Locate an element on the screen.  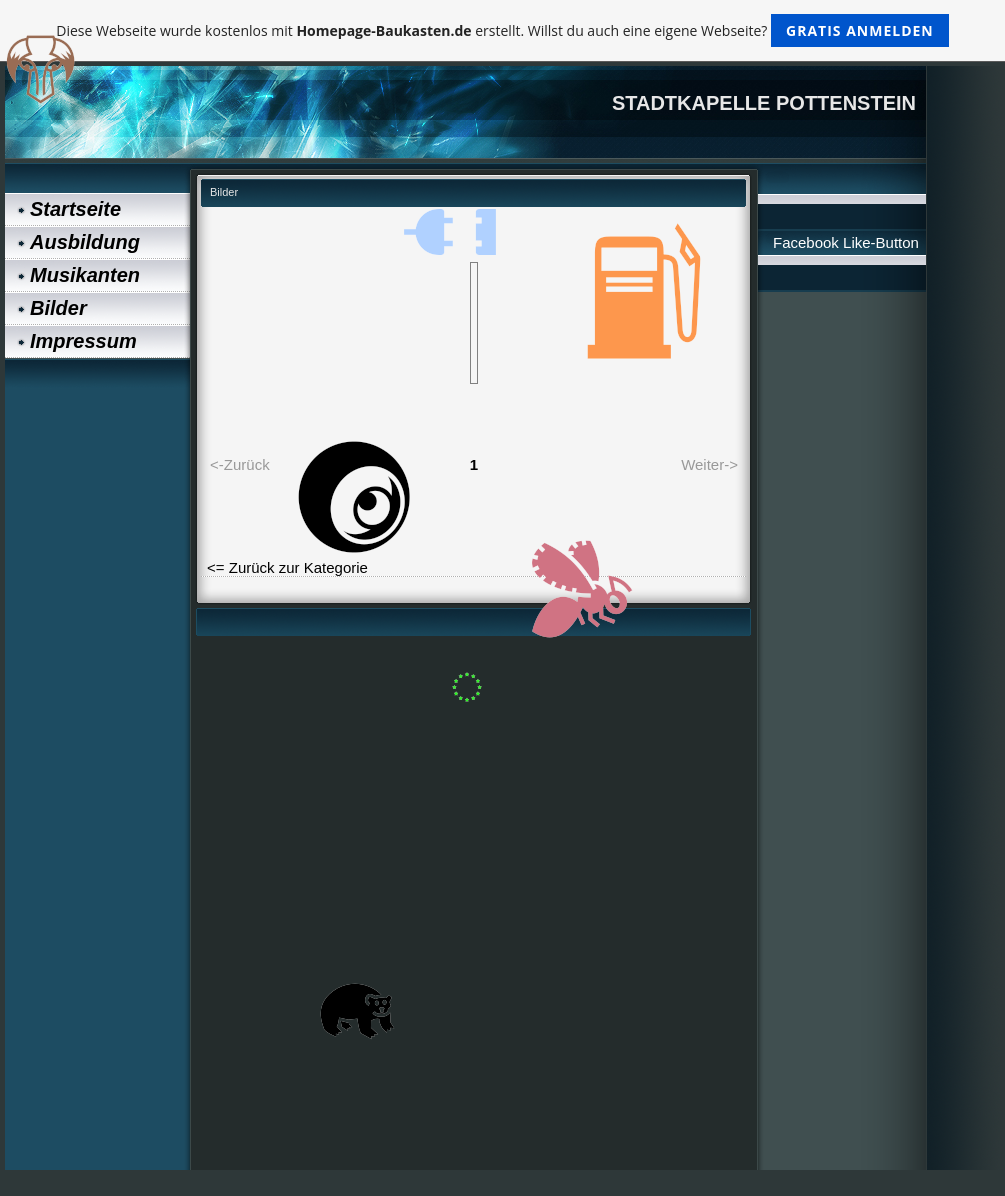
toggle visibility or show/hide content is located at coordinates (354, 497).